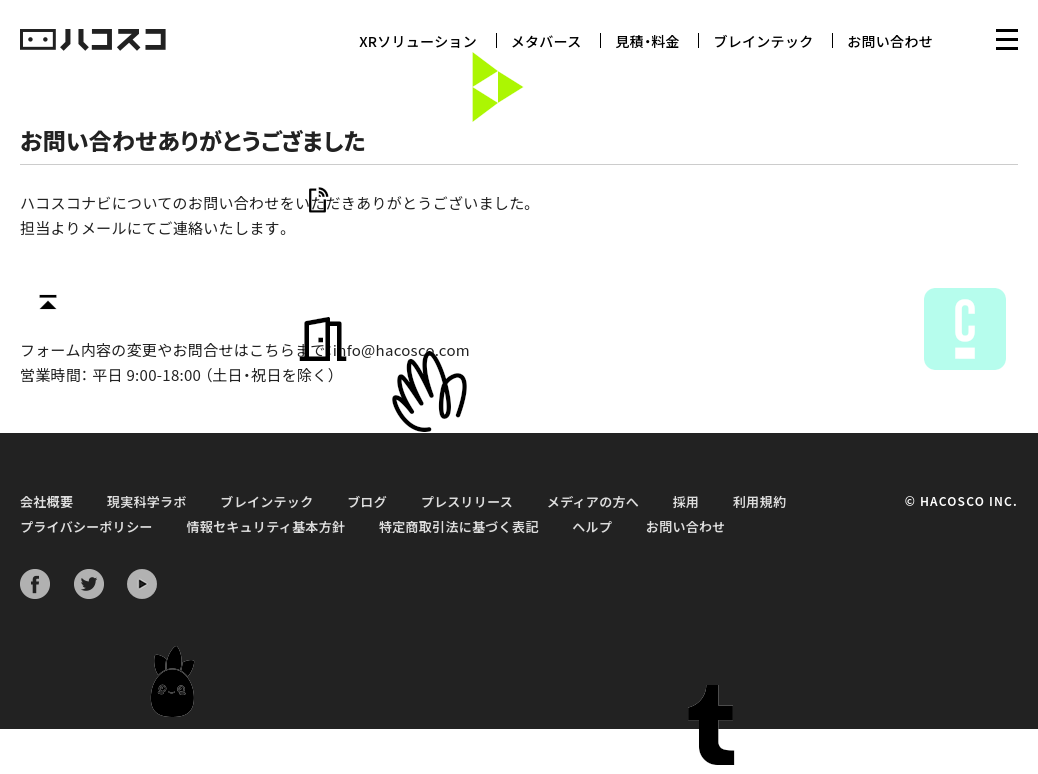 This screenshot has width=1038, height=774. I want to click on open the PeerTube app, so click(498, 87).